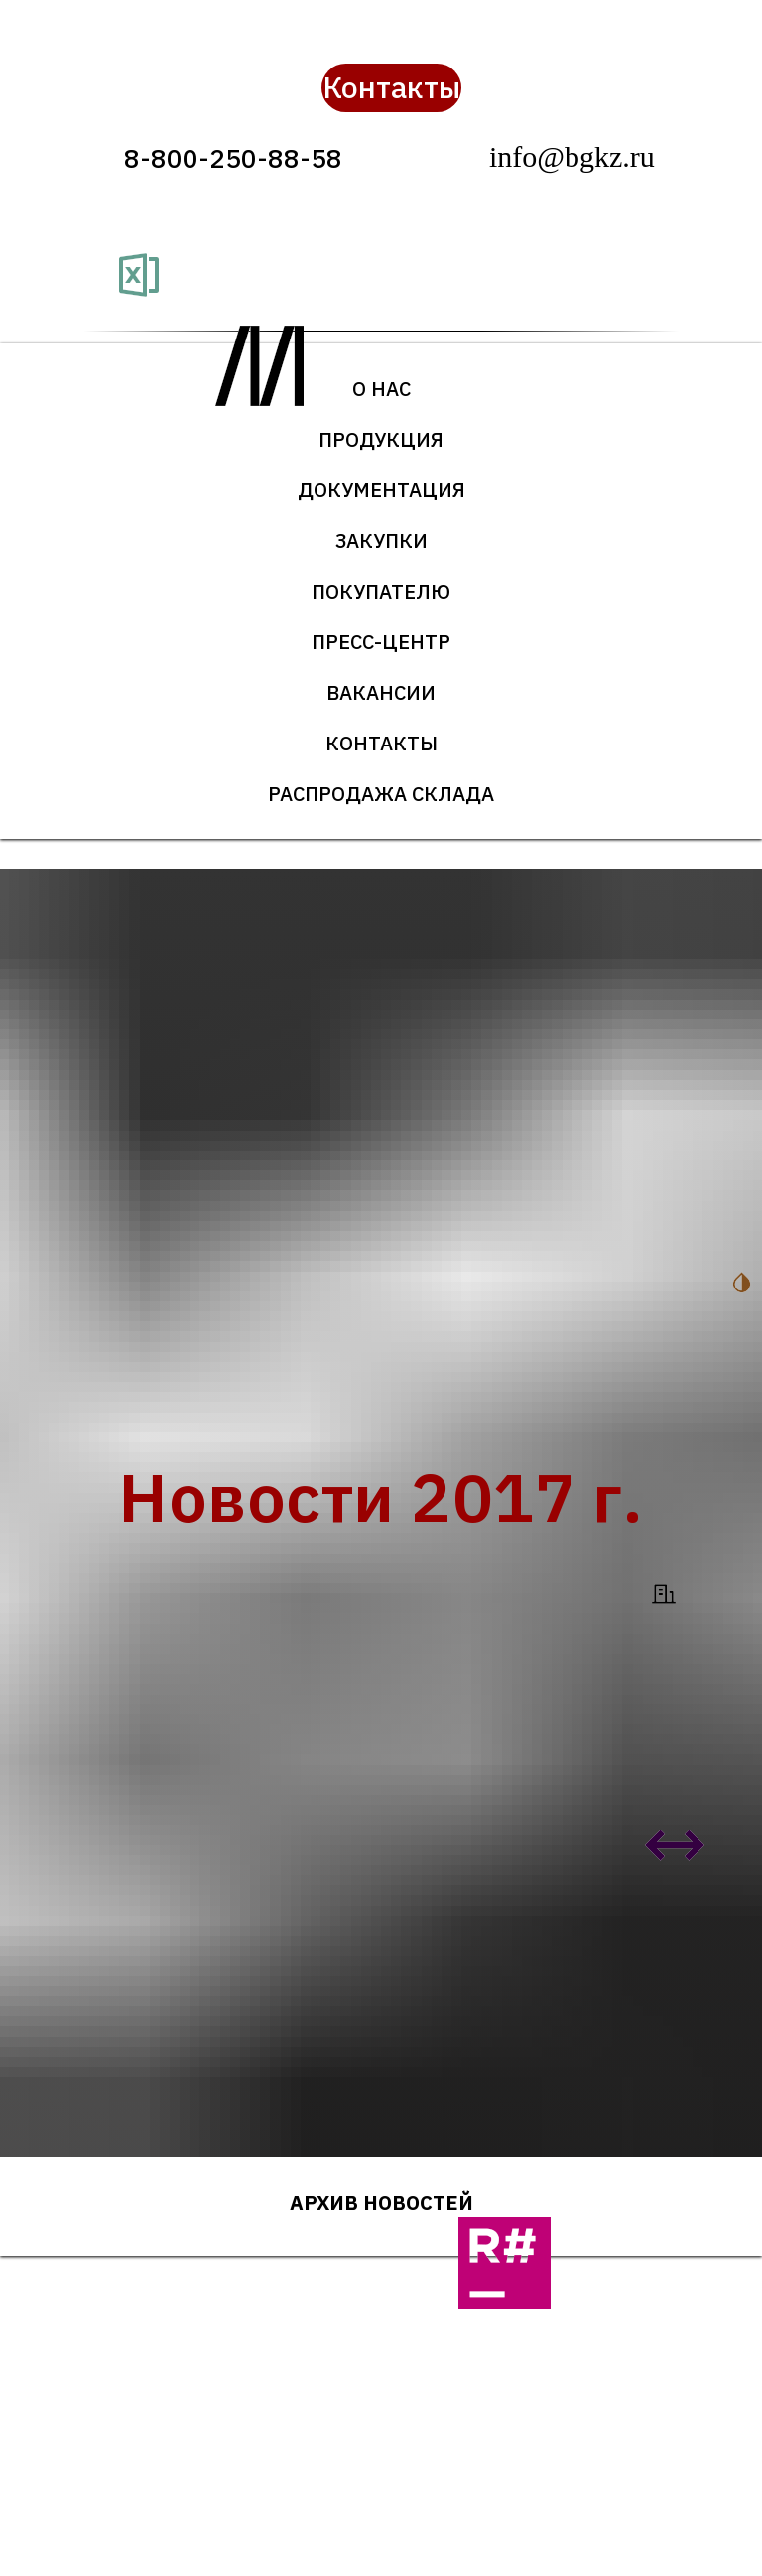 Image resolution: width=762 pixels, height=2576 pixels. What do you see at coordinates (664, 1594) in the screenshot?
I see `view office or business location` at bounding box center [664, 1594].